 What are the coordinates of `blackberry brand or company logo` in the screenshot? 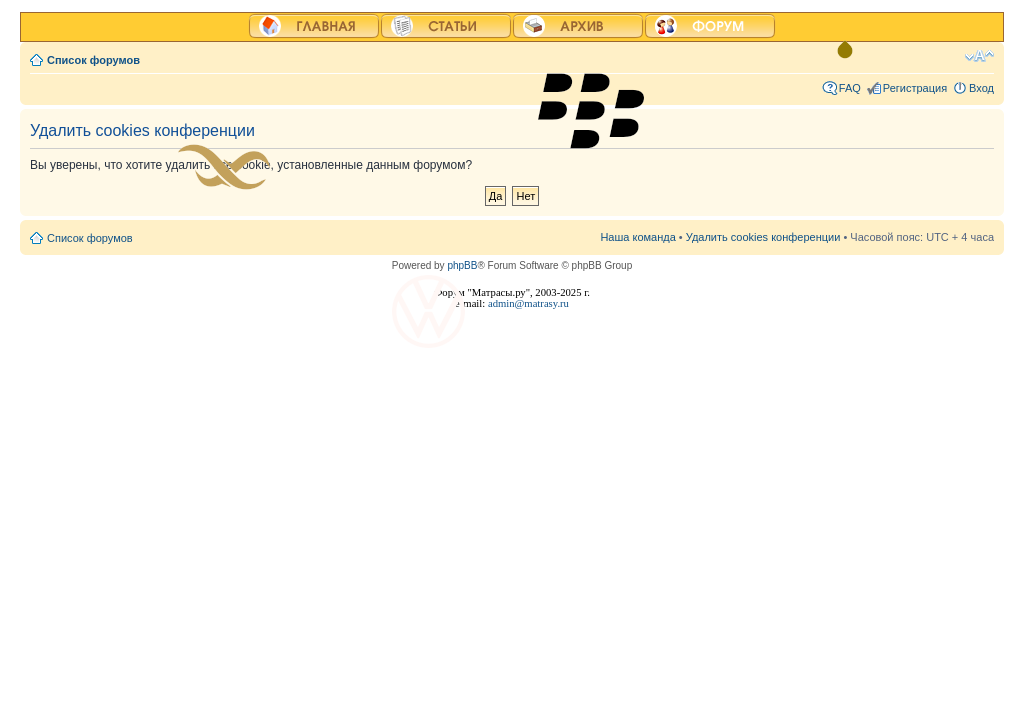 It's located at (591, 111).